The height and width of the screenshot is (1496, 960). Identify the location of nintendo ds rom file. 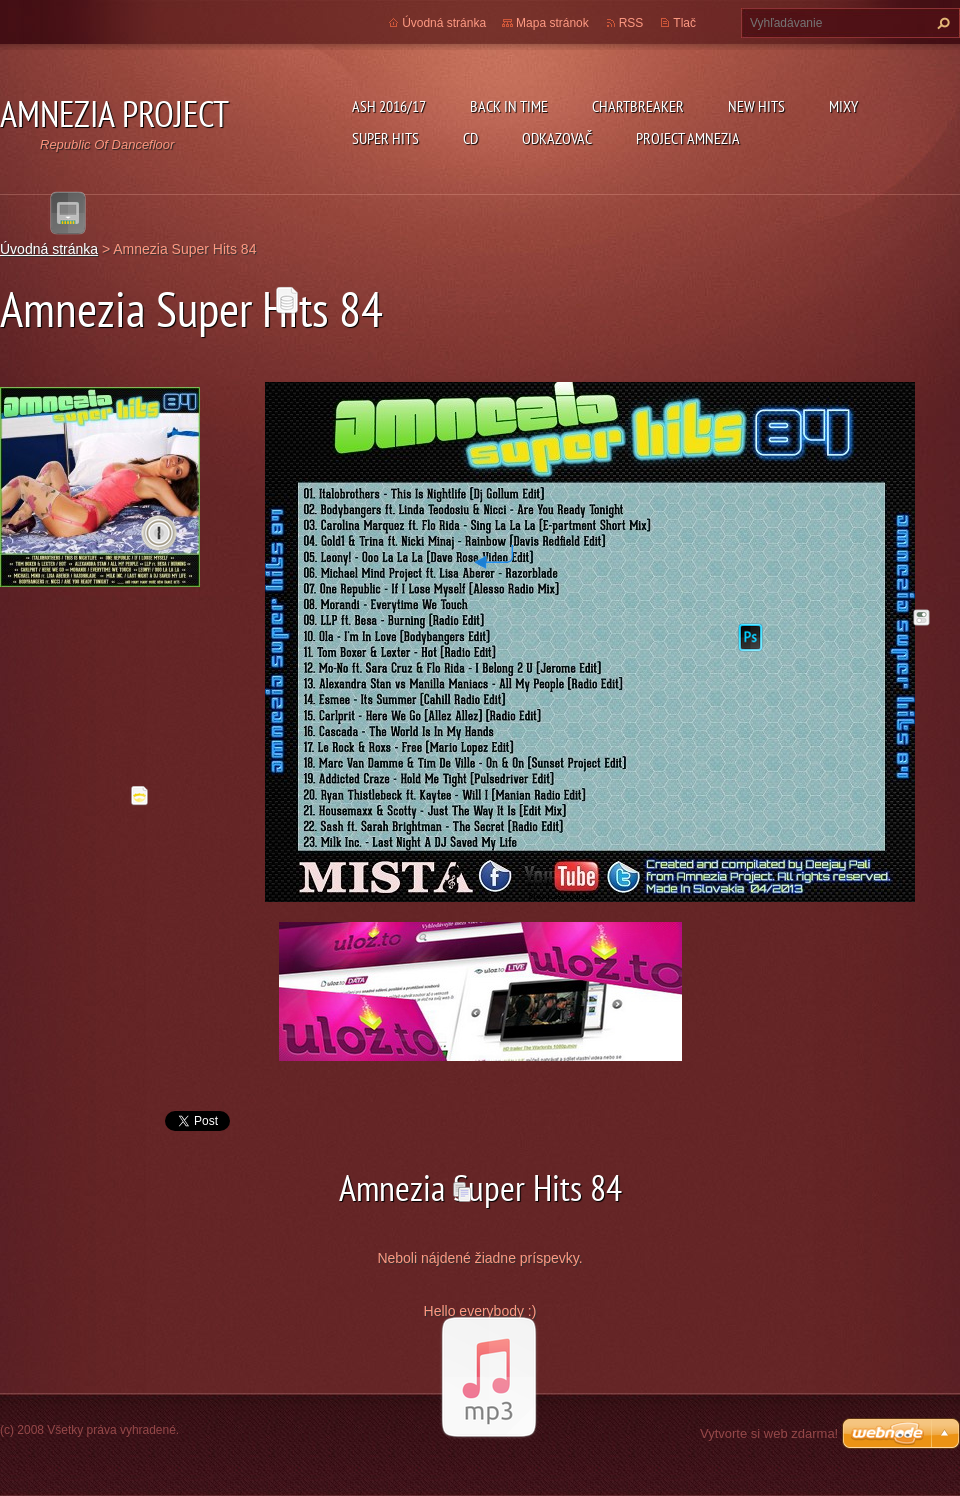
(68, 213).